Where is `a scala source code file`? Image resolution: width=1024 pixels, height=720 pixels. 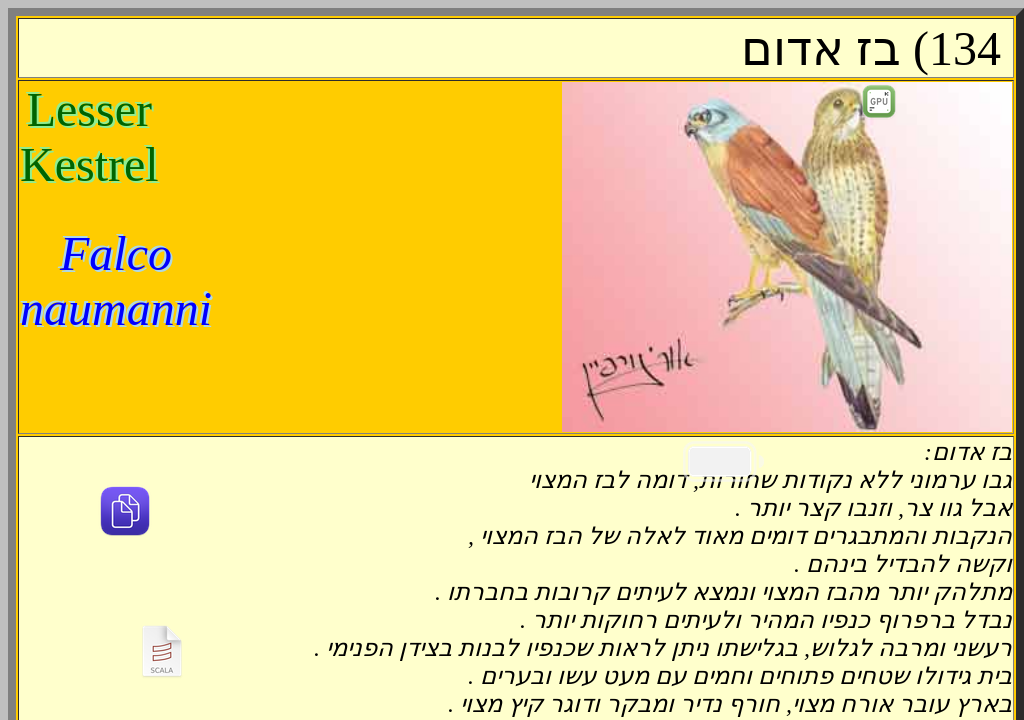 a scala source code file is located at coordinates (162, 652).